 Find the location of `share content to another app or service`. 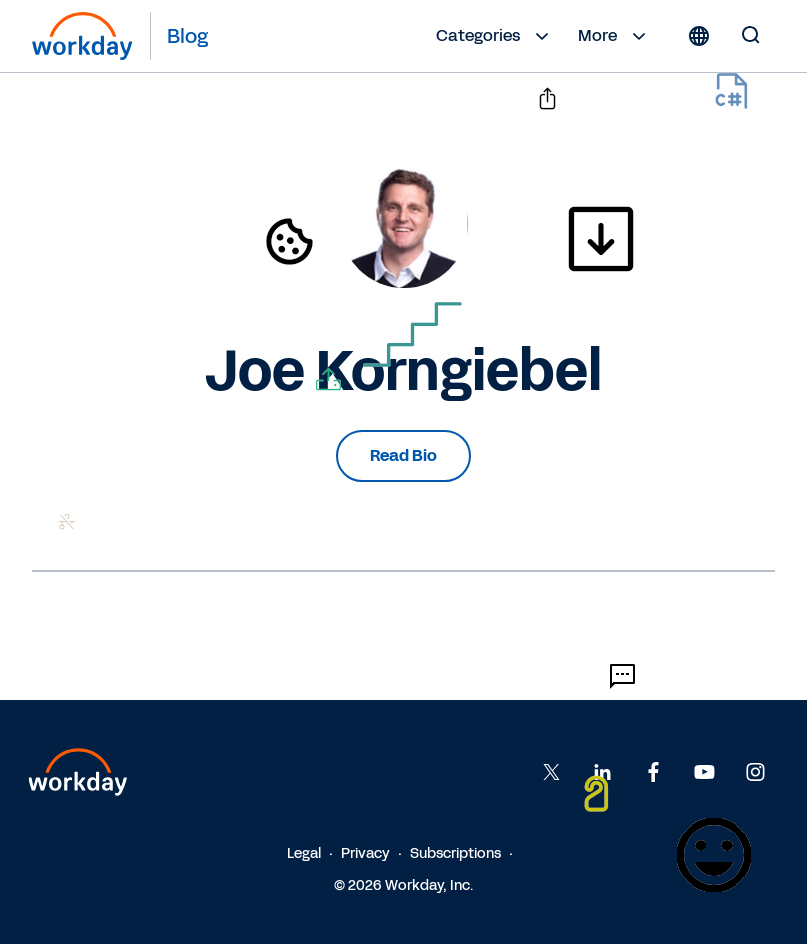

share content to another app or service is located at coordinates (547, 98).